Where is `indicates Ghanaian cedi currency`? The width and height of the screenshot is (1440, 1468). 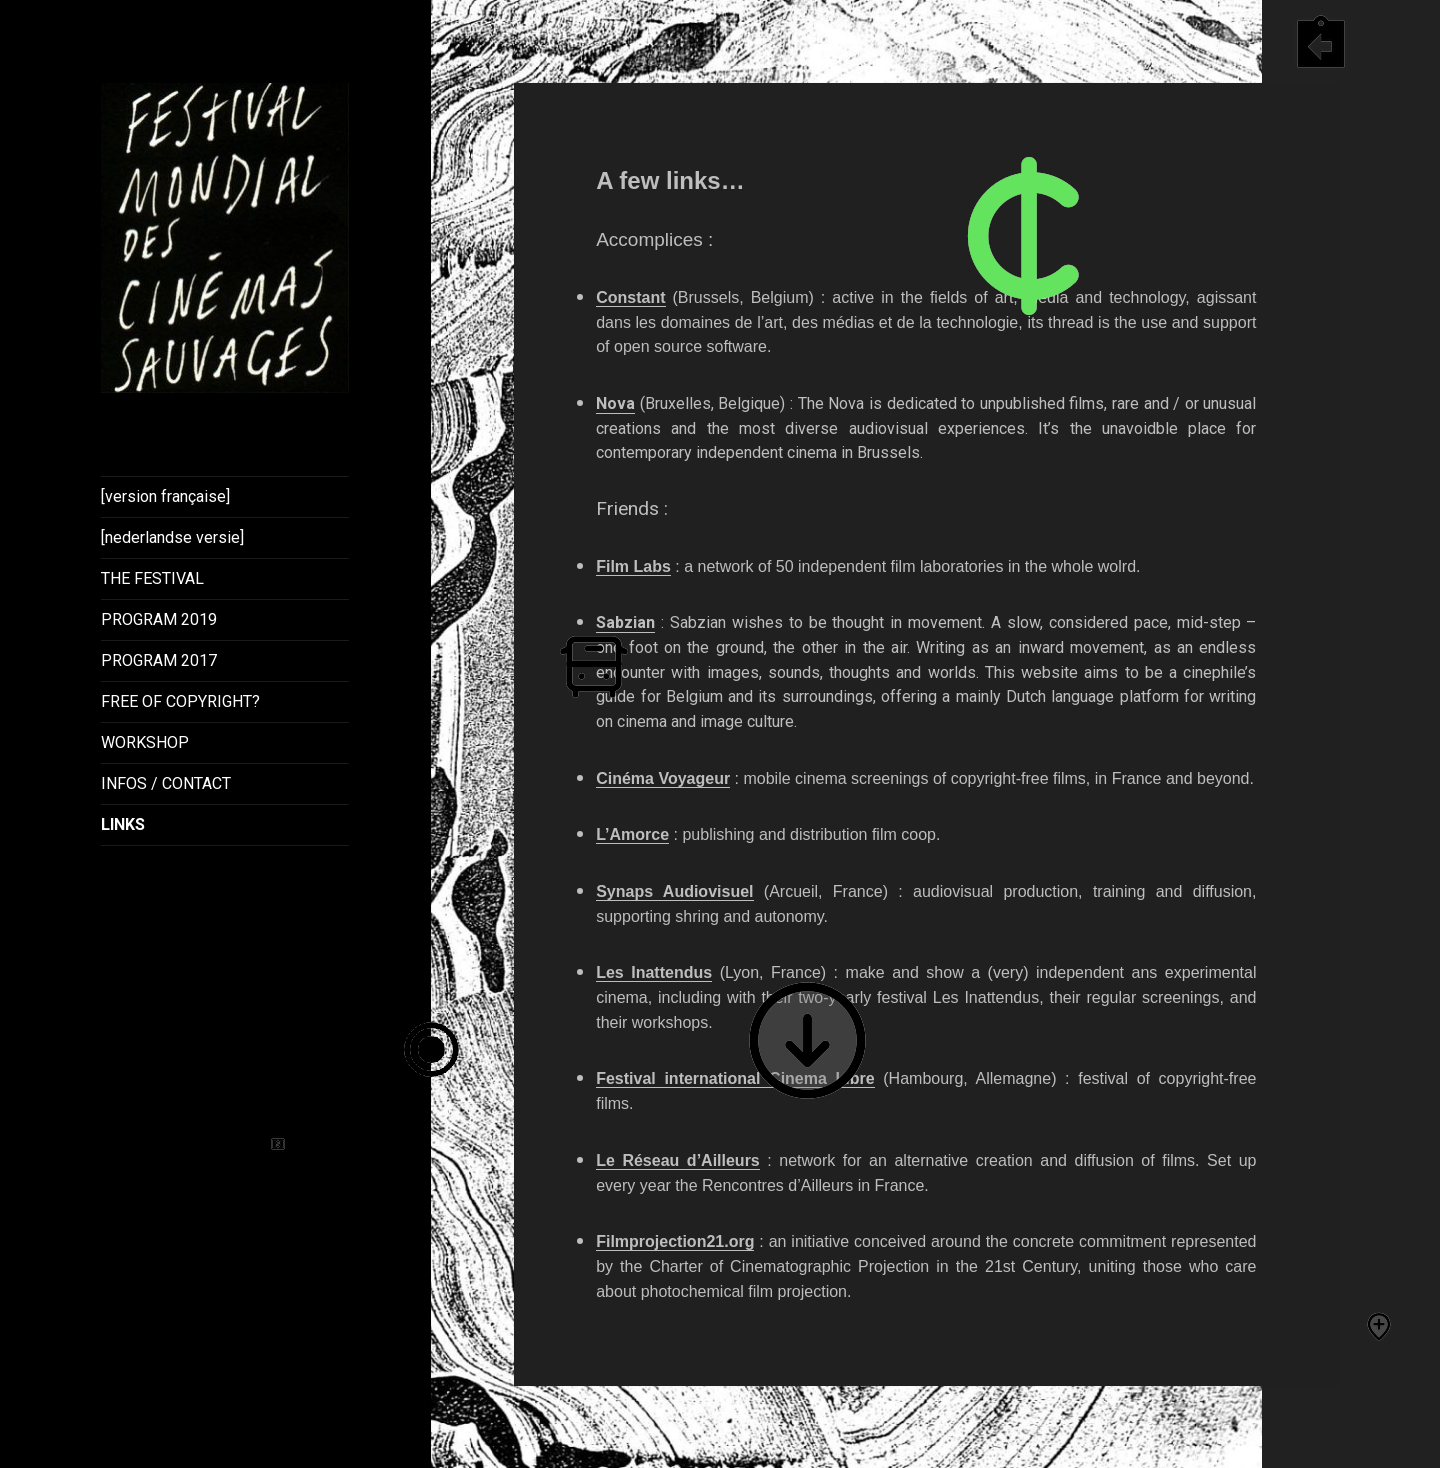 indicates Ghanaian cedi currency is located at coordinates (1024, 236).